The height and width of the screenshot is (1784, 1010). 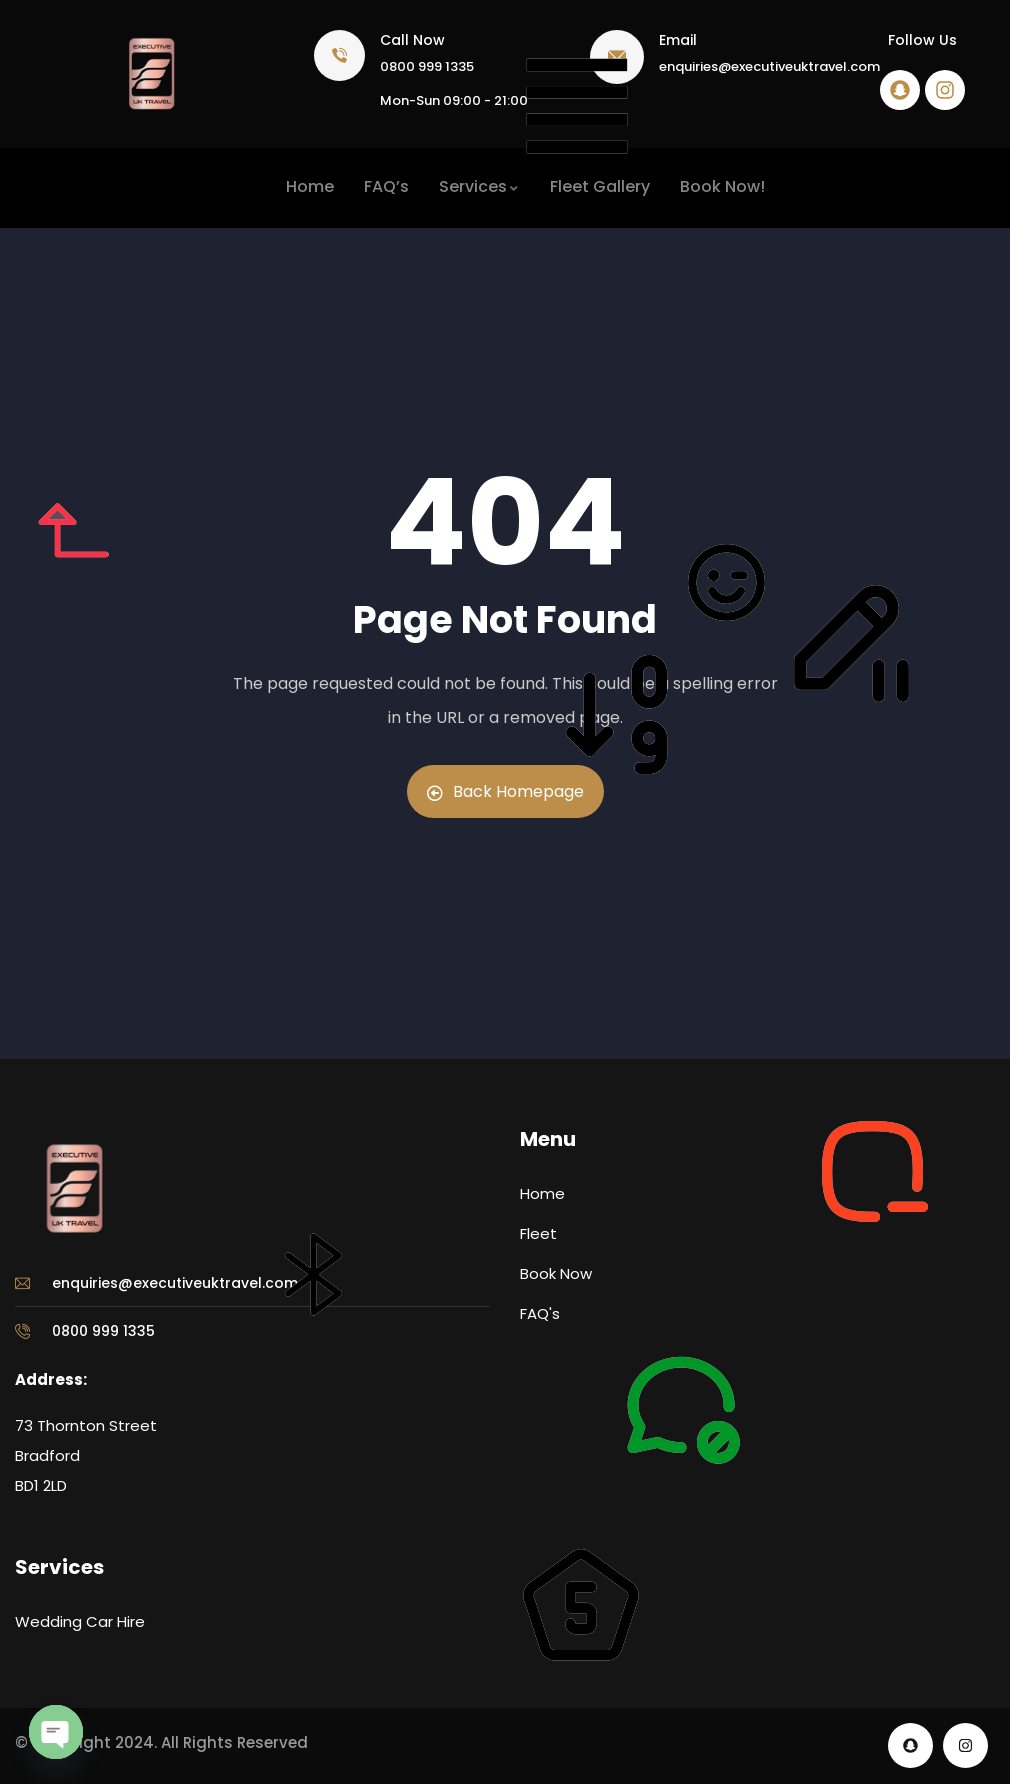 What do you see at coordinates (71, 533) in the screenshot?
I see `go back and return to top` at bounding box center [71, 533].